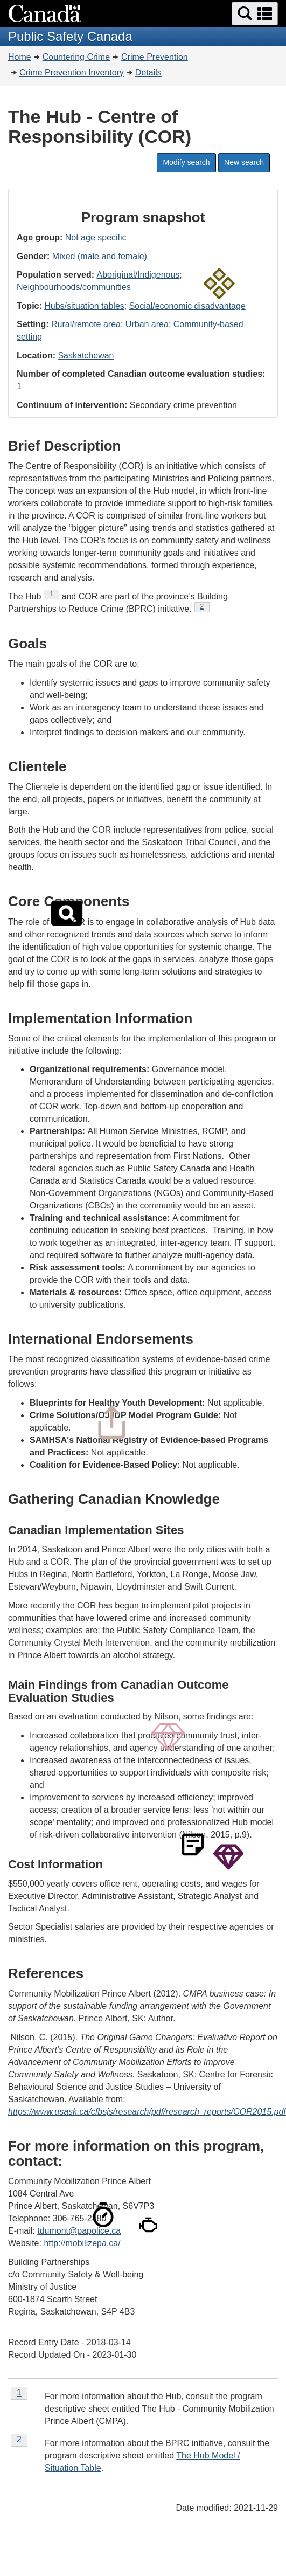 This screenshot has width=286, height=2576. I want to click on search within the current page or document, so click(67, 913).